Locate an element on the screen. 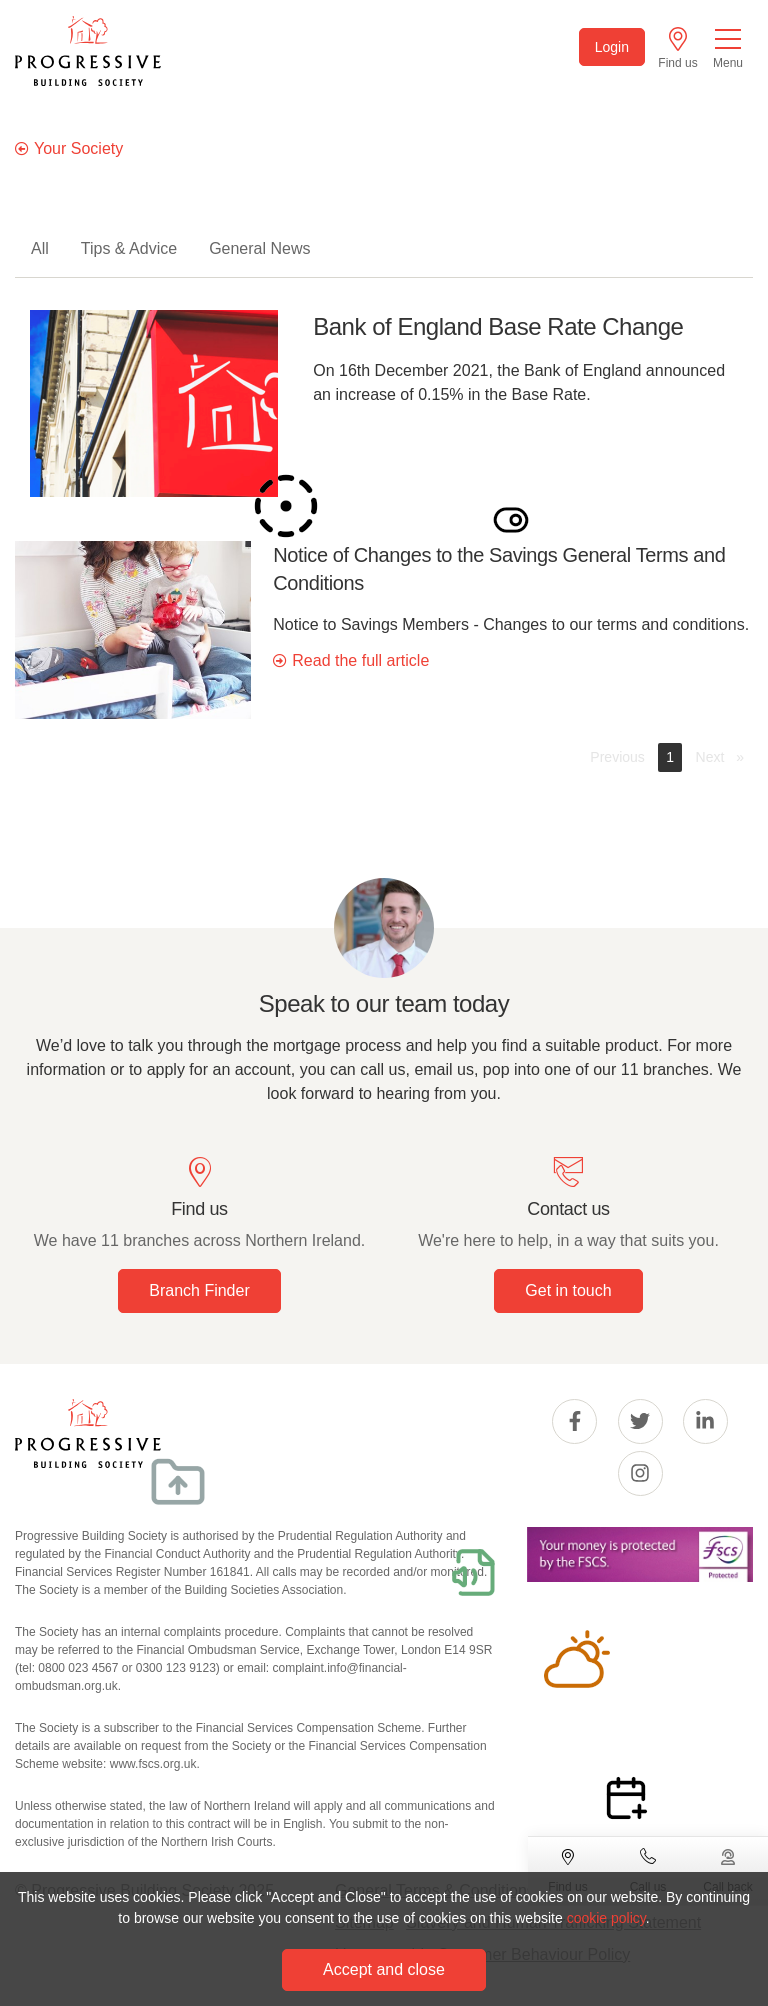  open audio file is located at coordinates (475, 1572).